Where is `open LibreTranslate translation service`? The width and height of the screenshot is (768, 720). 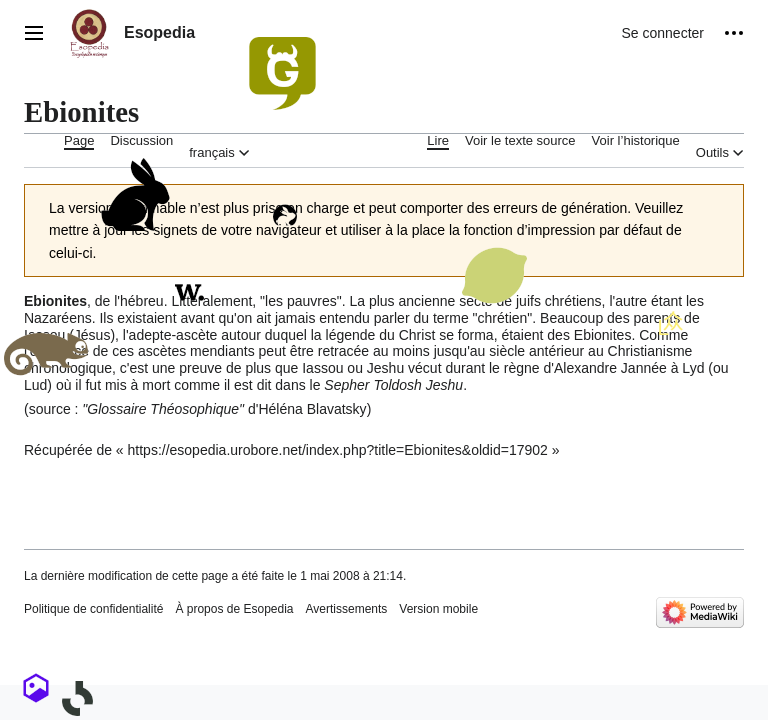
open LibreTranslate translation service is located at coordinates (671, 323).